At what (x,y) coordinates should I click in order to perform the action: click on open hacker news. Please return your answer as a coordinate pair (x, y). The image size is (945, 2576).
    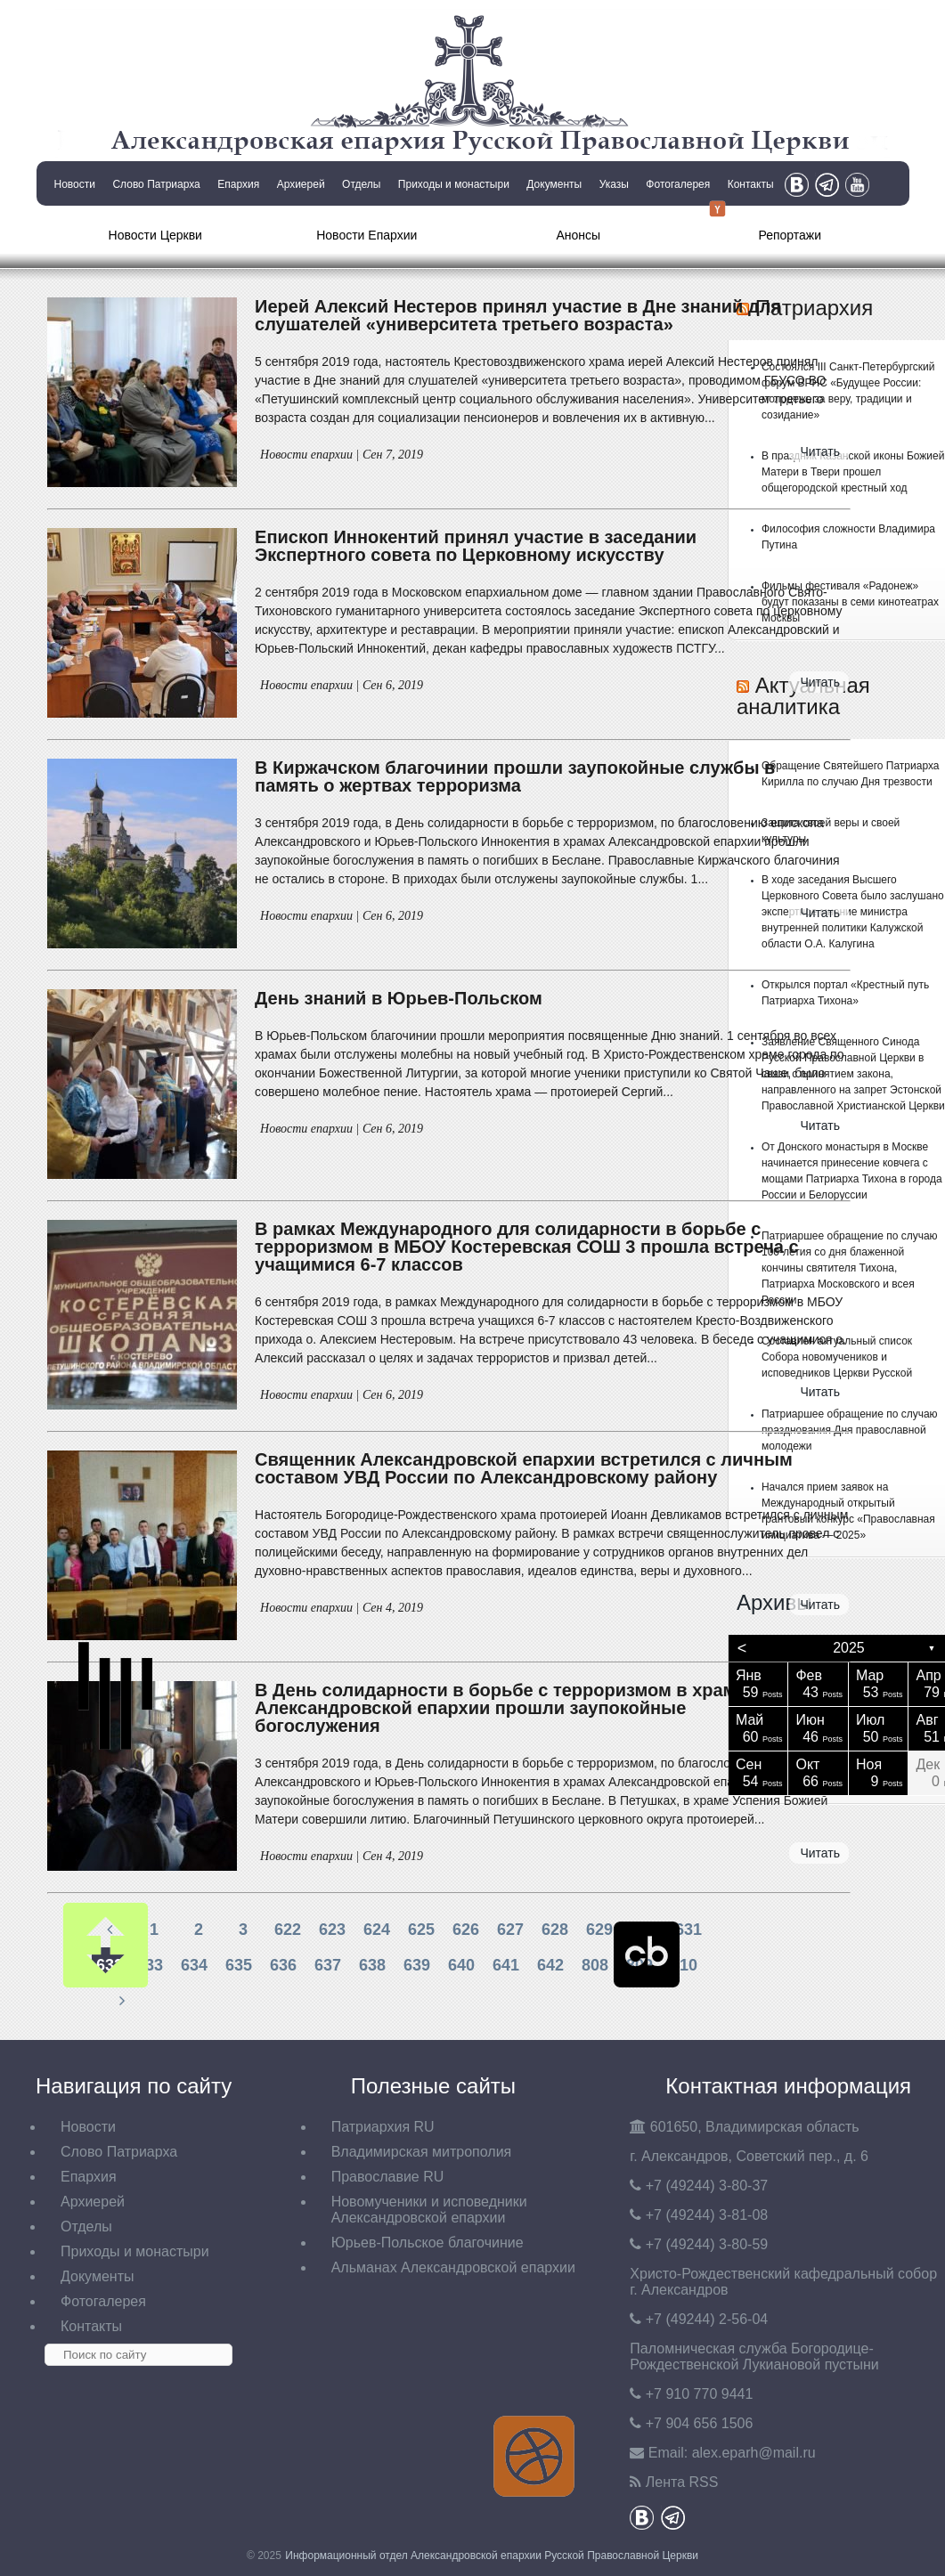
    Looking at the image, I should click on (717, 208).